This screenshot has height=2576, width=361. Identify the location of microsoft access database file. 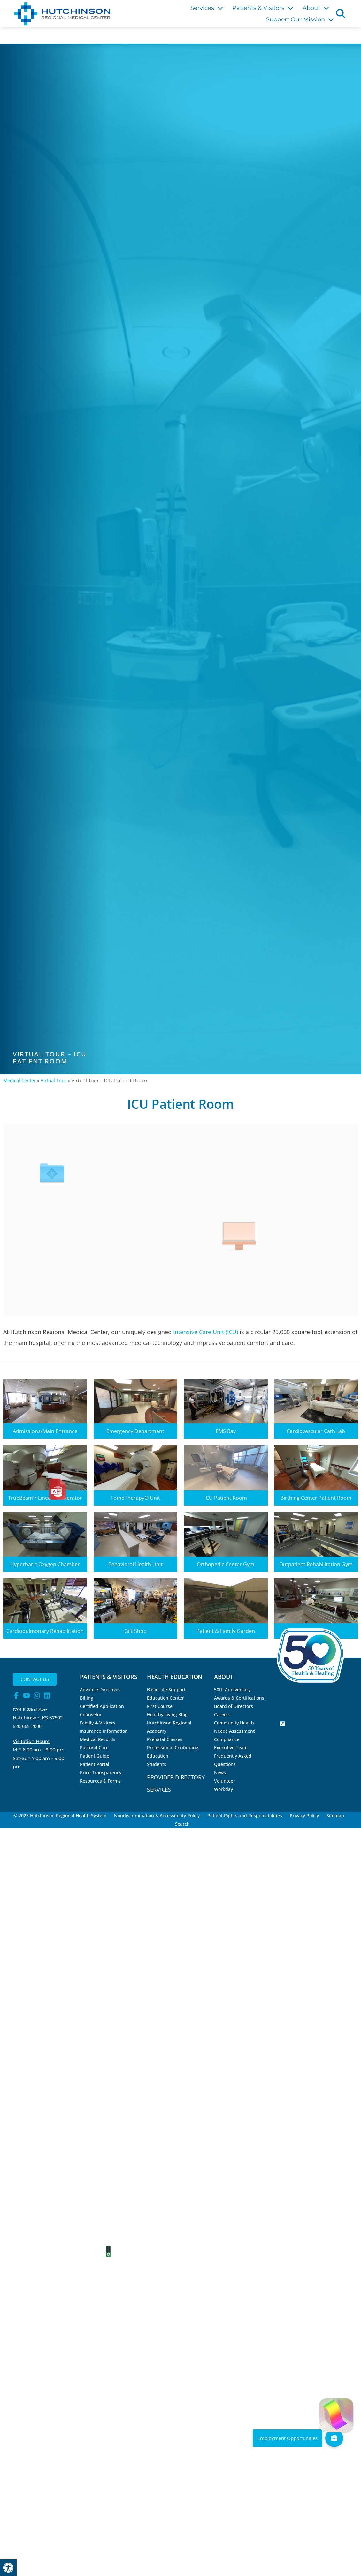
(58, 1489).